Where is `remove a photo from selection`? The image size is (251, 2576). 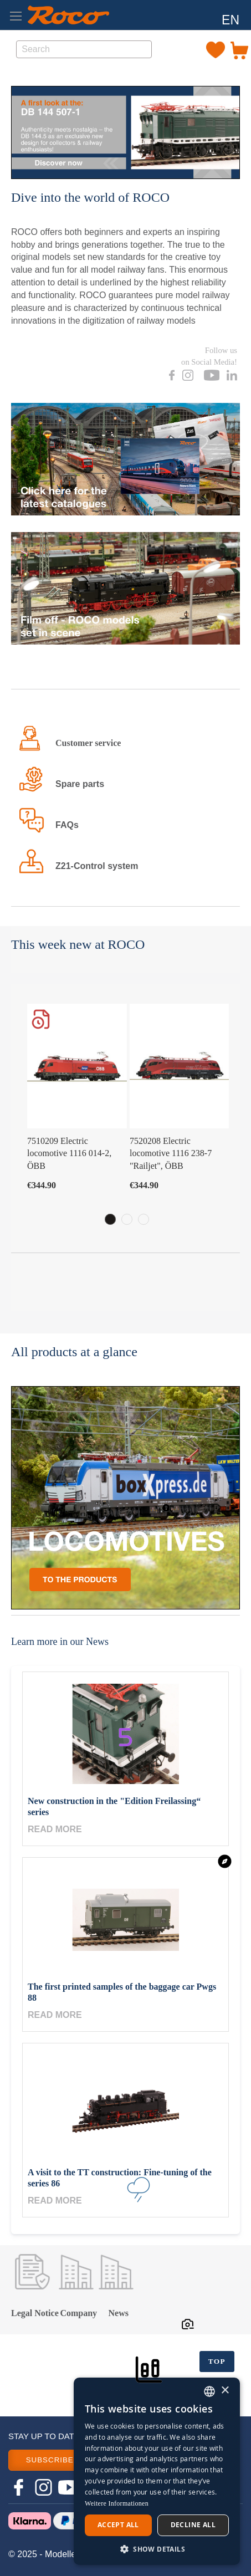 remove a photo from selection is located at coordinates (187, 2324).